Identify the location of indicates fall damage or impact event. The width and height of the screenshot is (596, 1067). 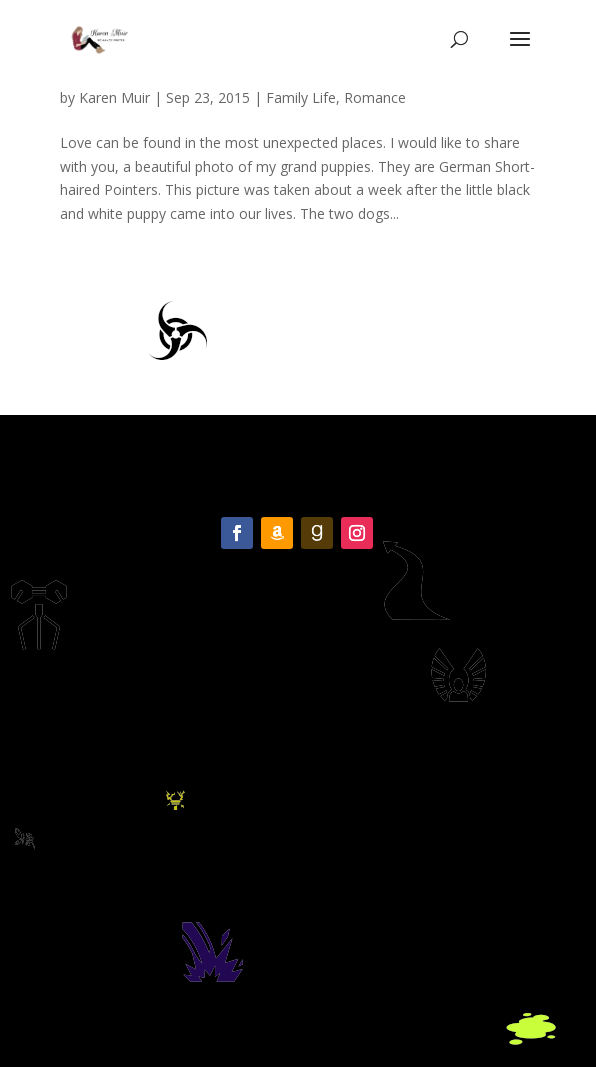
(212, 952).